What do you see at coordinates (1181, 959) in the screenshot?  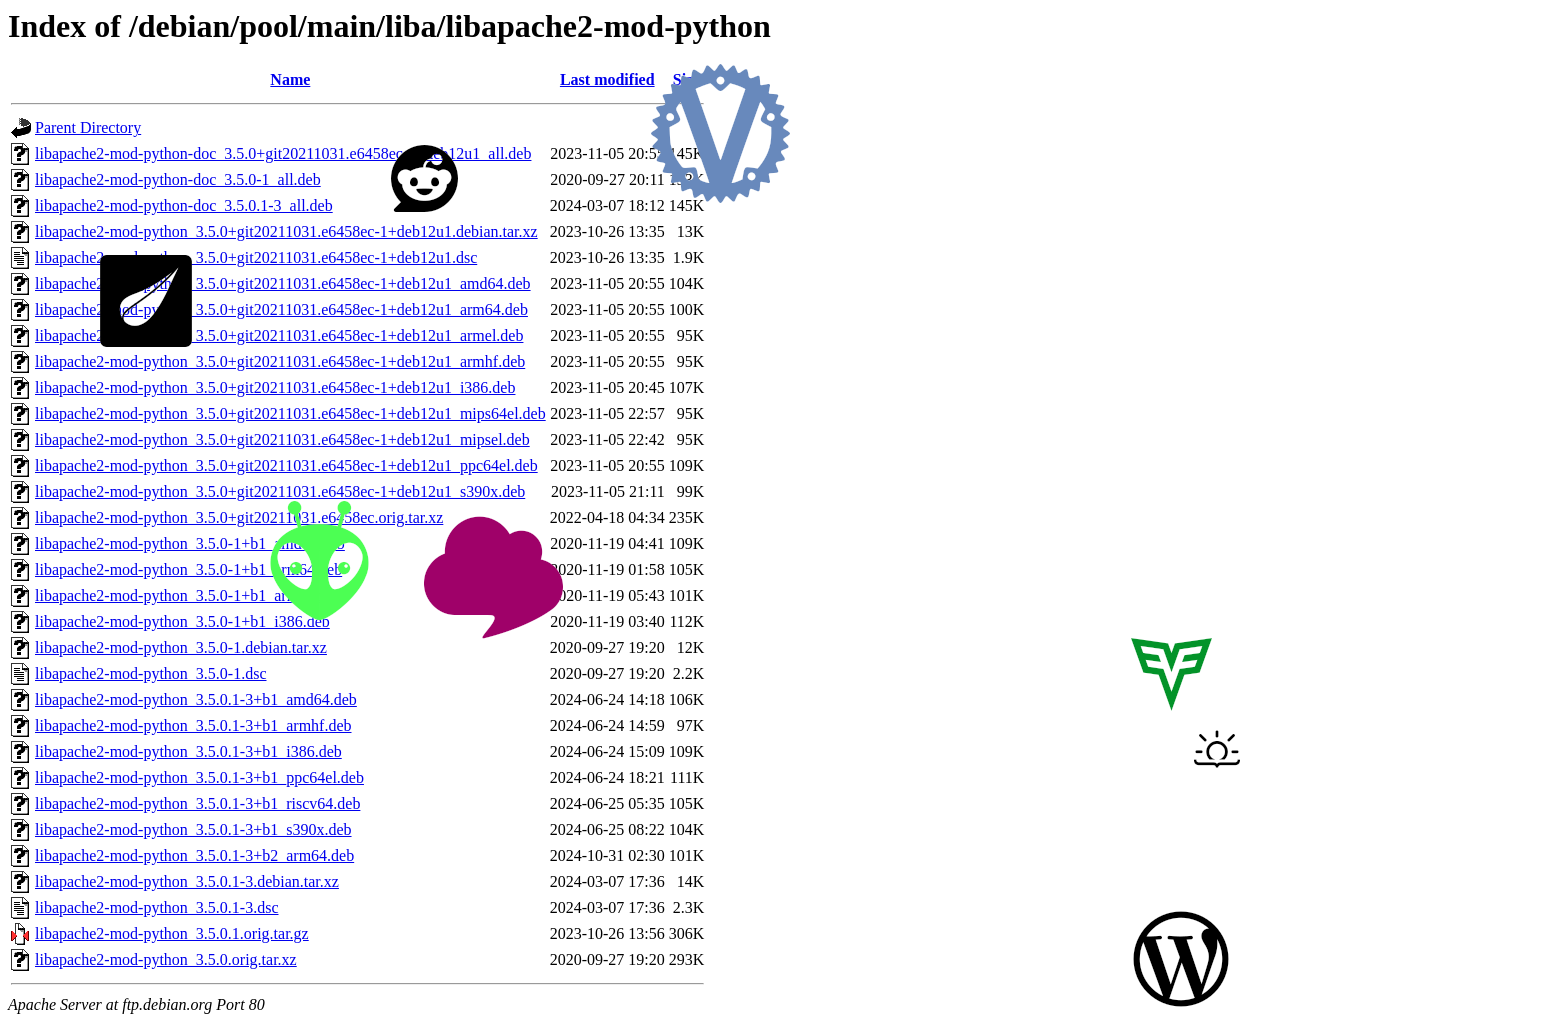 I see `open wordpress dashboard` at bounding box center [1181, 959].